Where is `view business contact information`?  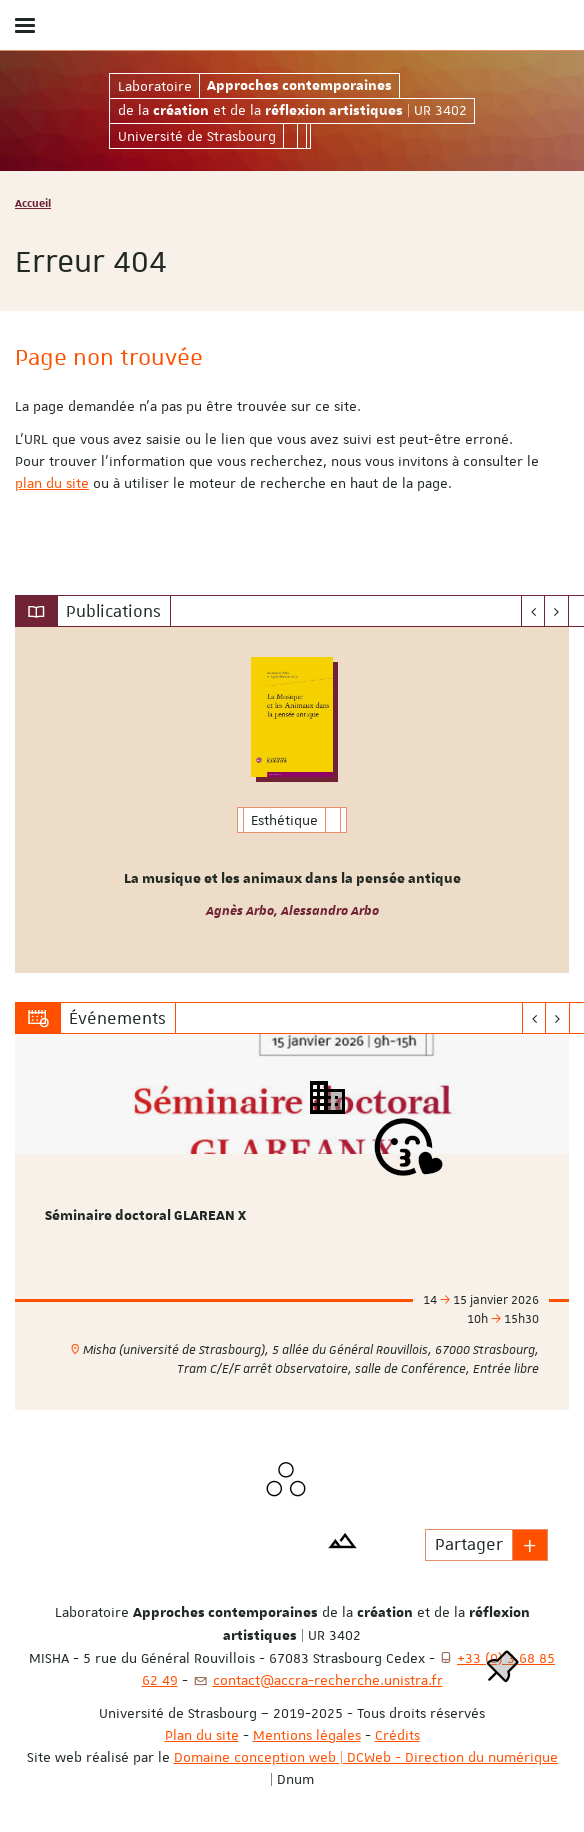
view business contact information is located at coordinates (327, 1097).